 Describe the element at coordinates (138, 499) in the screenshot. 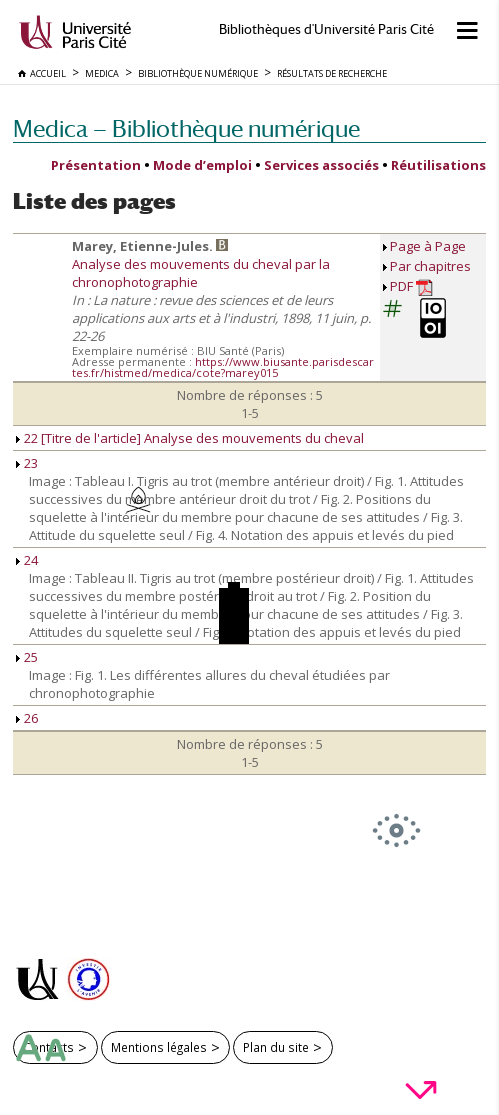

I see `access outdoor or camping-related features` at that location.